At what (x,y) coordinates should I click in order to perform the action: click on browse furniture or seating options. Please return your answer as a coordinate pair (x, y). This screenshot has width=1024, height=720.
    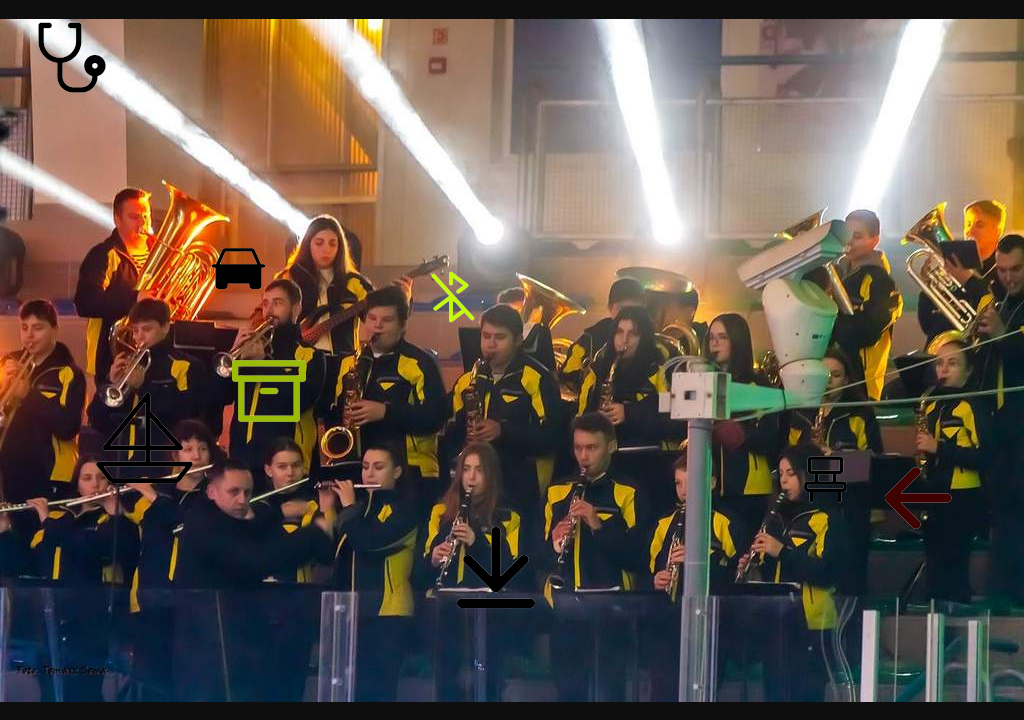
    Looking at the image, I should click on (825, 479).